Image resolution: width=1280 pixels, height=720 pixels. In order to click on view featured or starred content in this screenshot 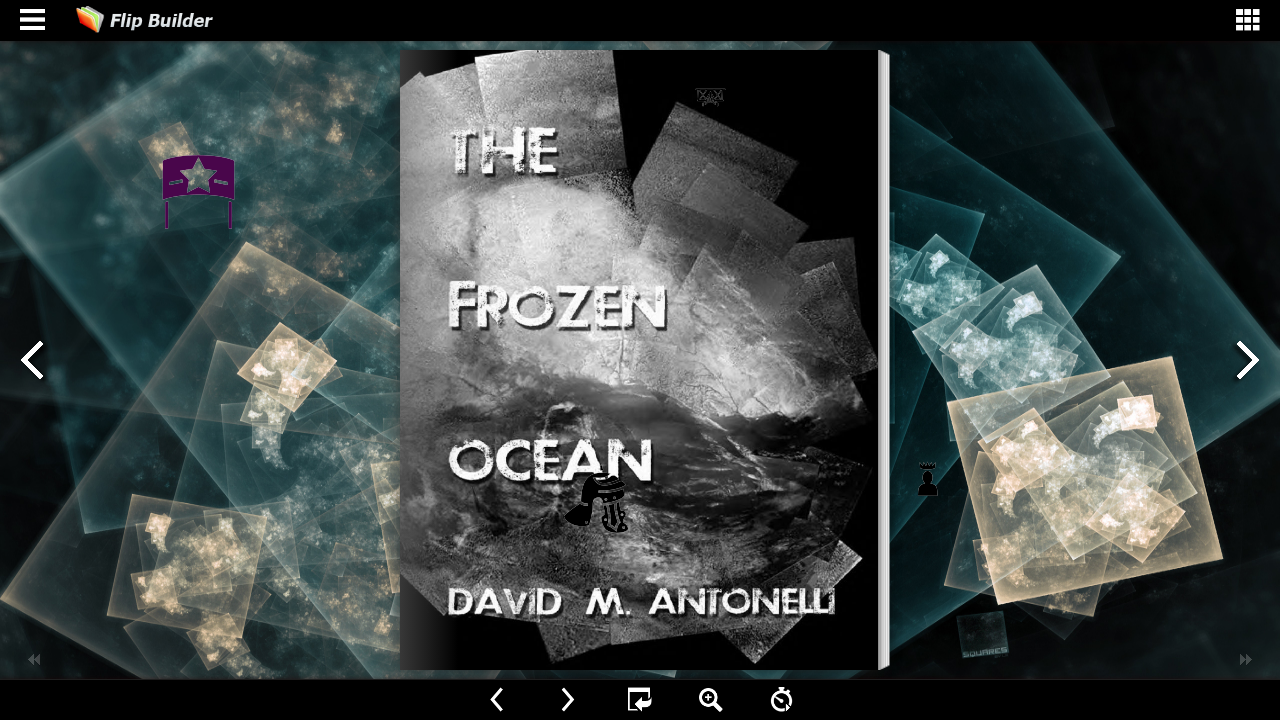, I will do `click(198, 191)`.